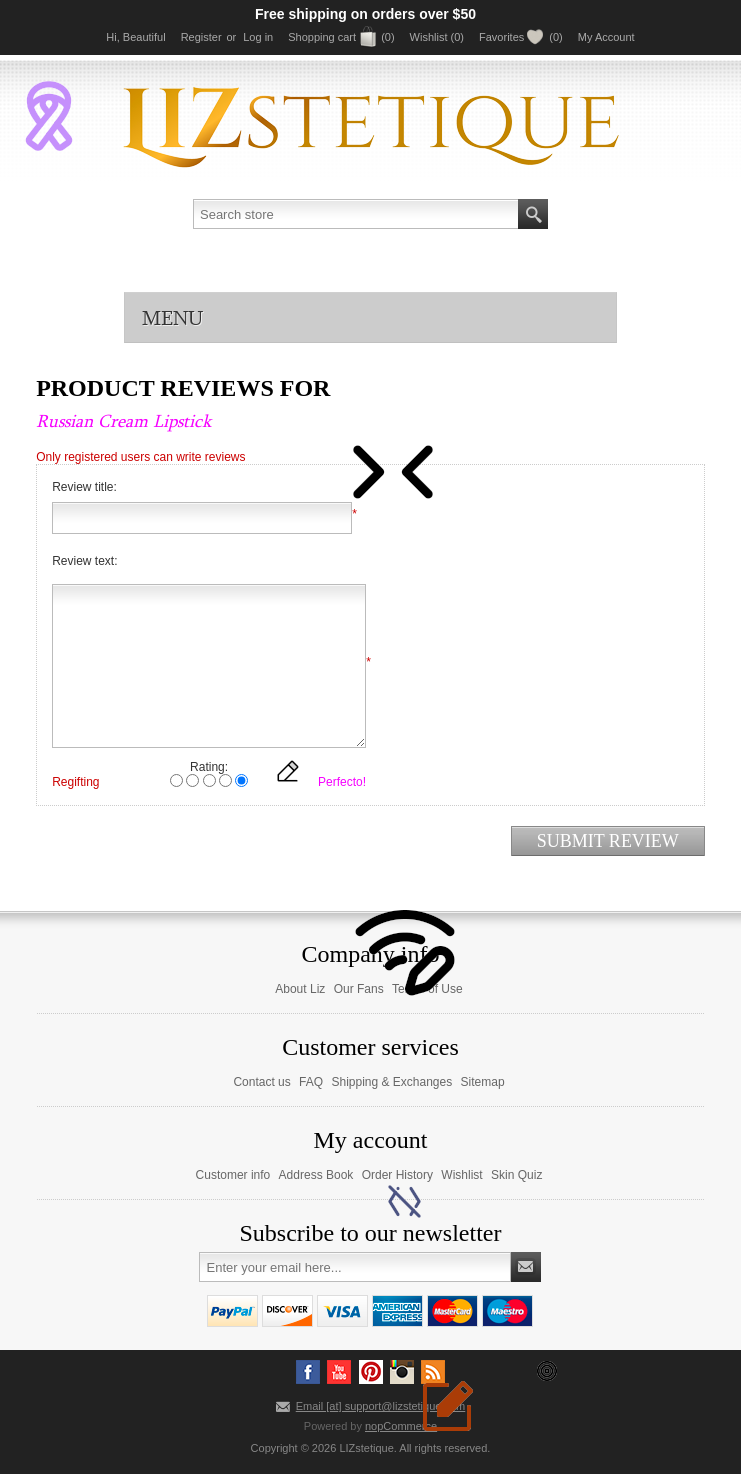  What do you see at coordinates (405, 946) in the screenshot?
I see `edit or rename wifi network settings` at bounding box center [405, 946].